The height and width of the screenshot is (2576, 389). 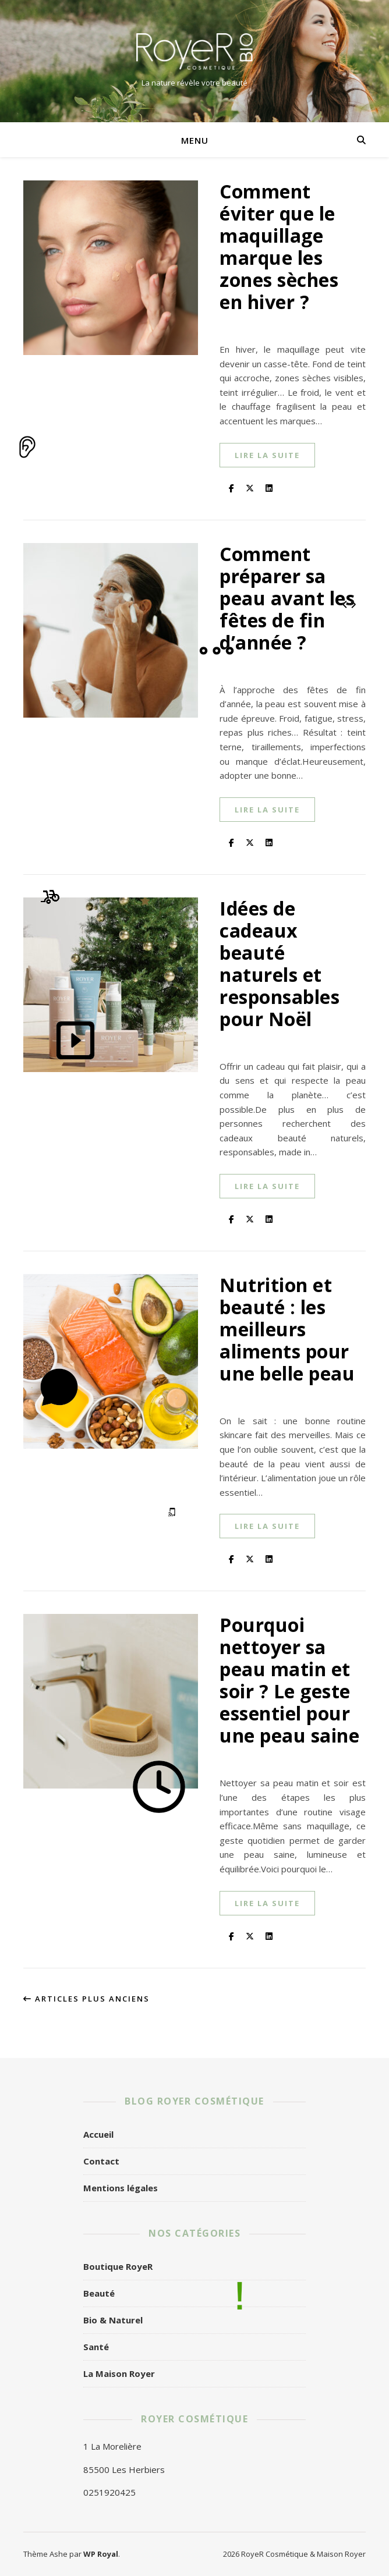 I want to click on expand or collapse content horizontally, so click(x=349, y=604).